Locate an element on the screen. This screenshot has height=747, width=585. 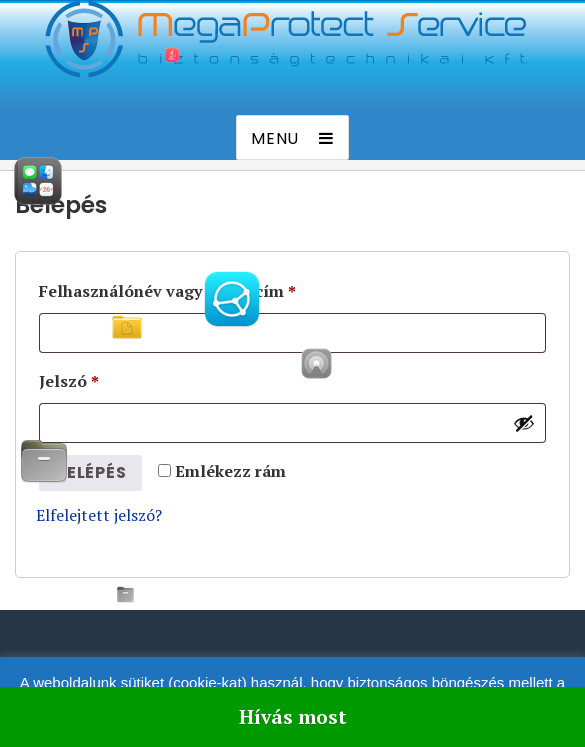
open your documents folder is located at coordinates (127, 327).